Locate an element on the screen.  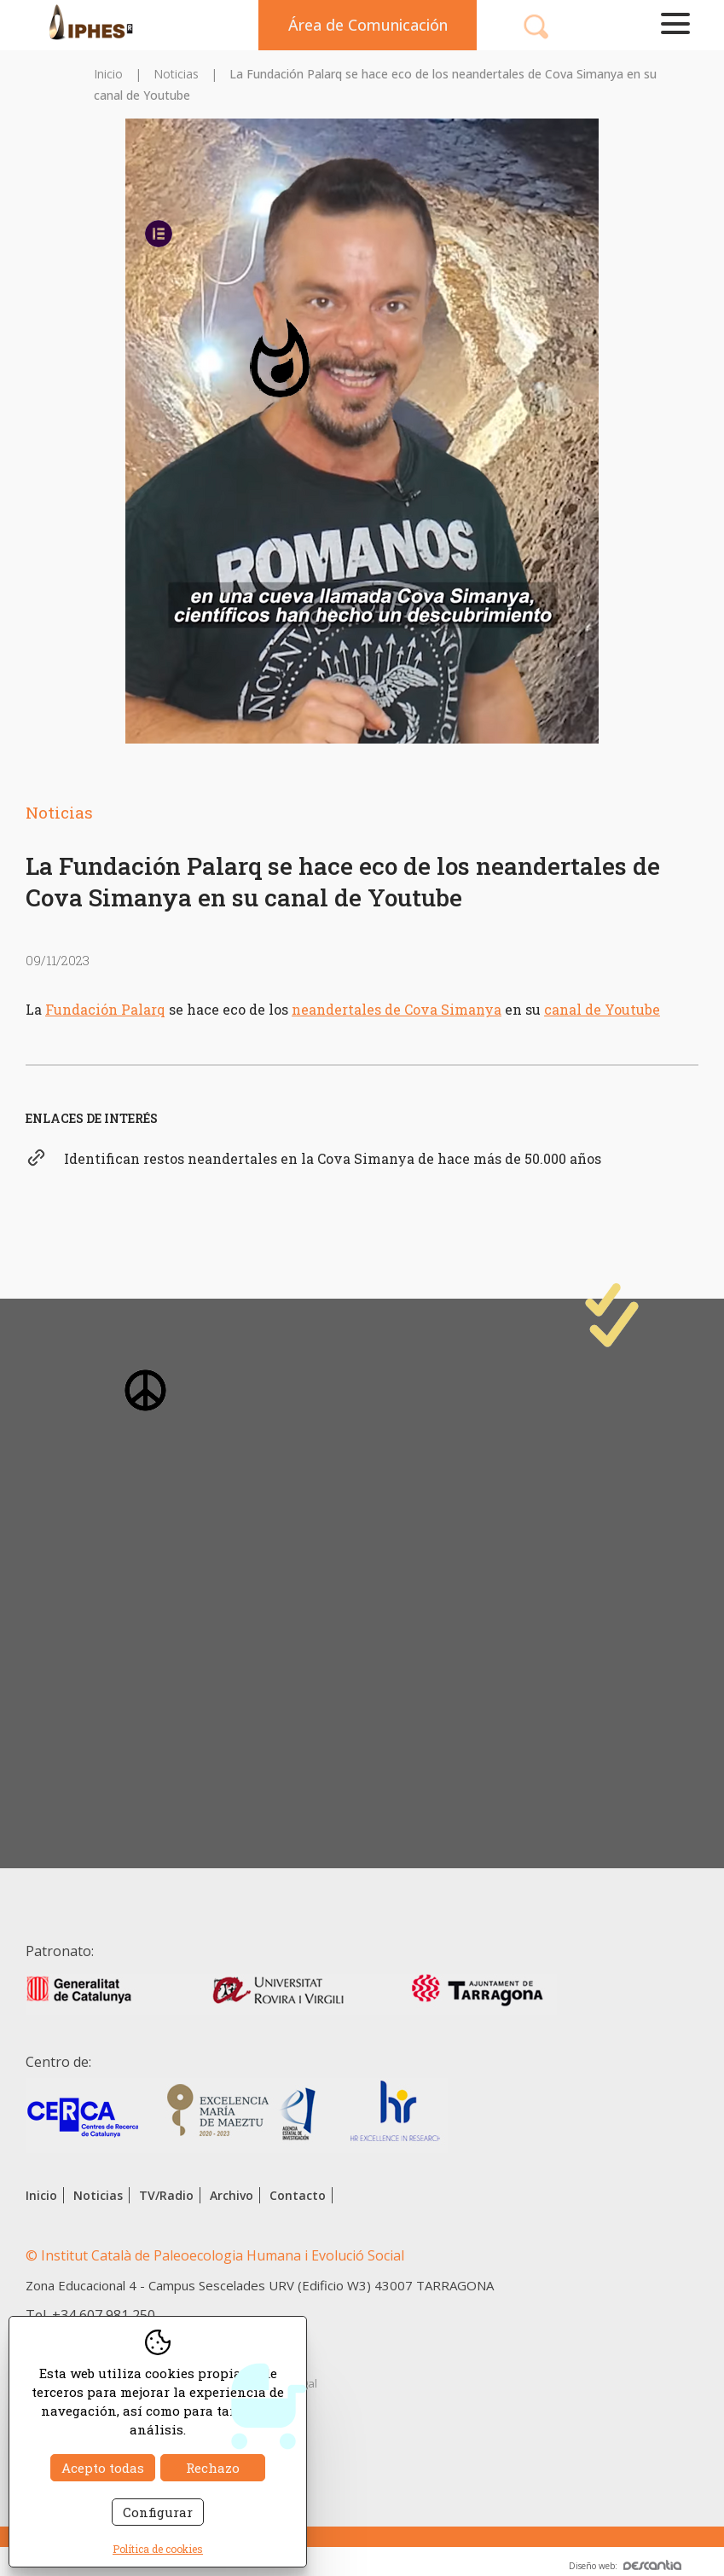
view trending or popular content is located at coordinates (280, 360).